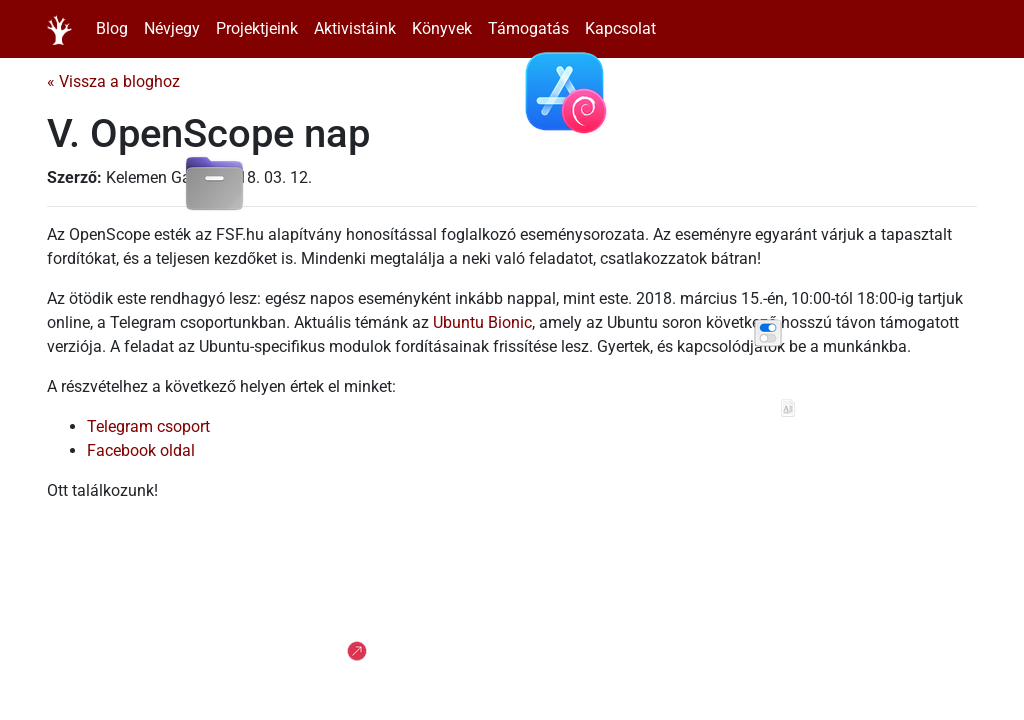  Describe the element at coordinates (788, 408) in the screenshot. I see `open a rich text document` at that location.